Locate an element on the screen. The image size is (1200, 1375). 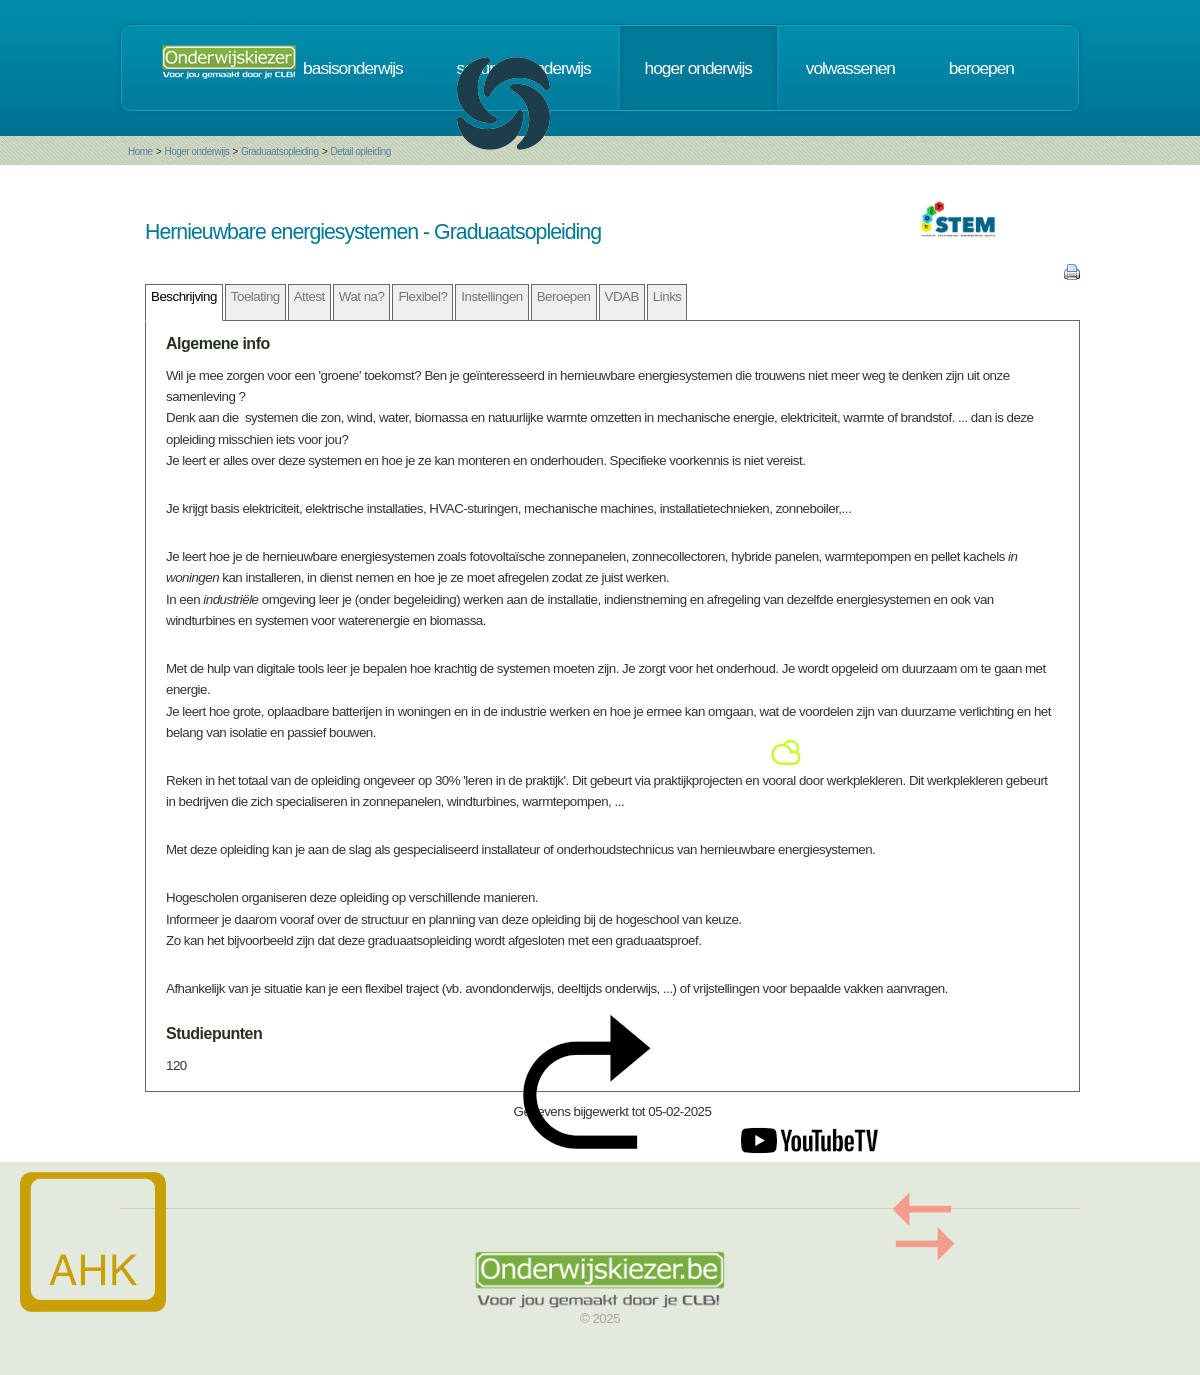
open the sololearn app is located at coordinates (503, 103).